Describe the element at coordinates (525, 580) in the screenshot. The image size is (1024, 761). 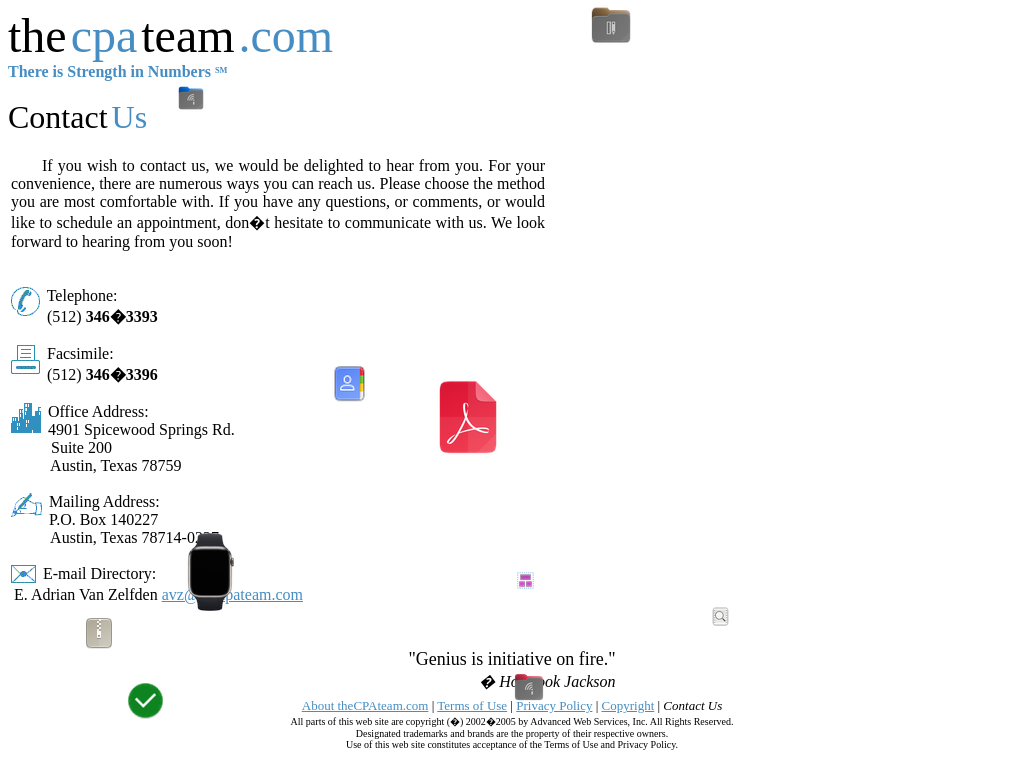
I see `select all items in the current view` at that location.